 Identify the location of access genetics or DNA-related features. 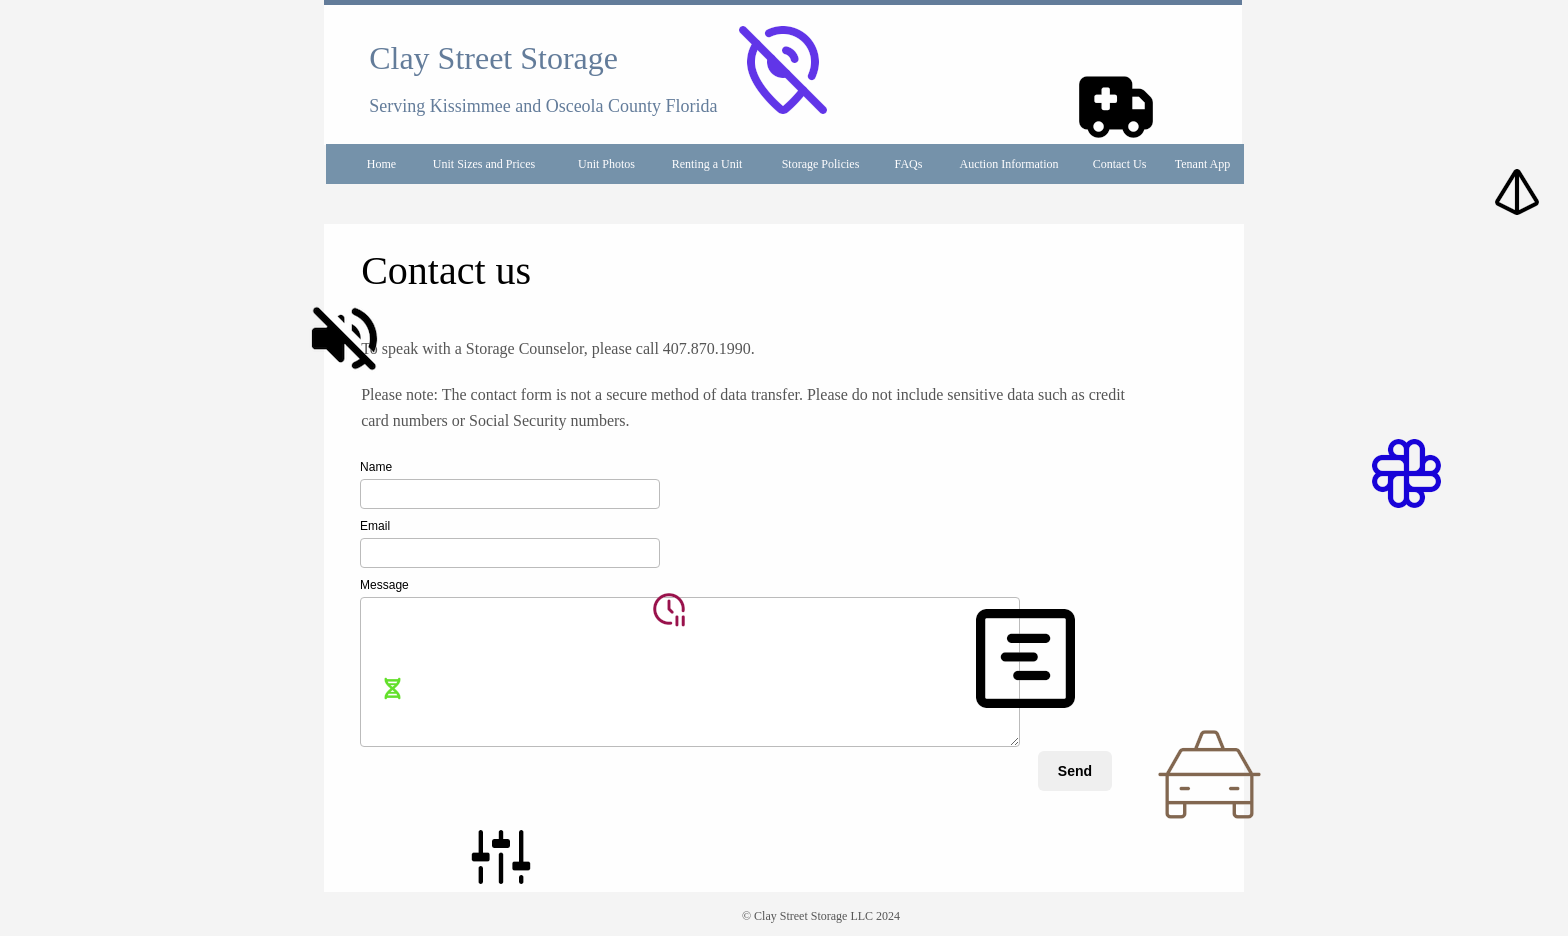
(392, 688).